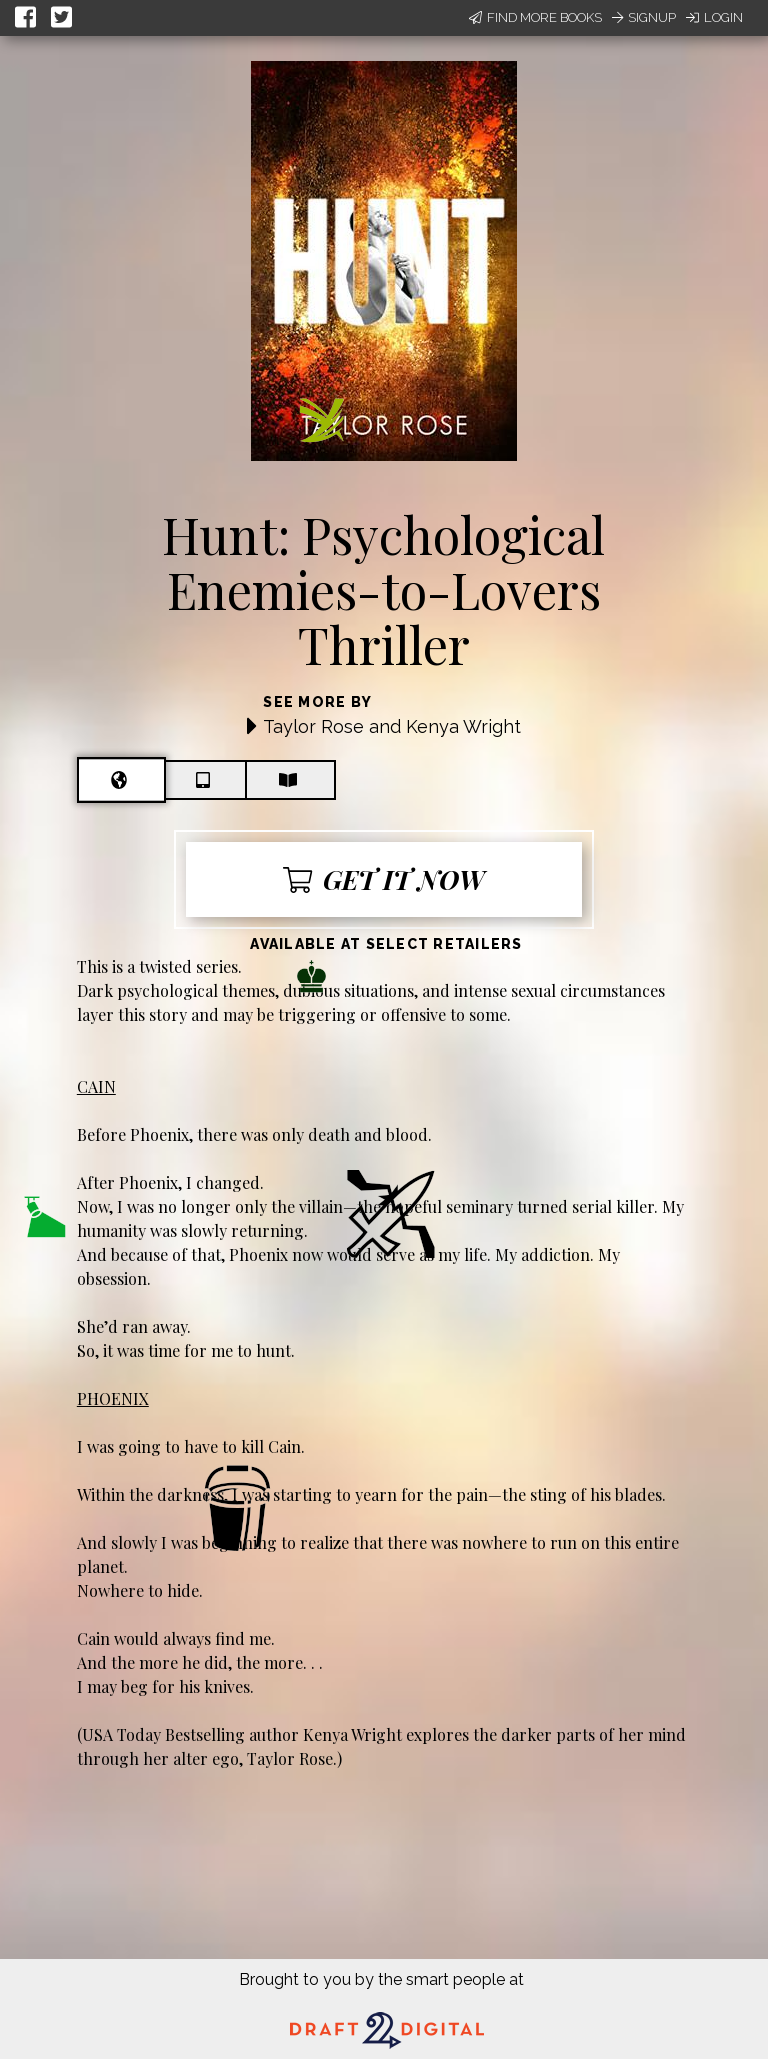 This screenshot has height=2059, width=768. What do you see at coordinates (45, 1217) in the screenshot?
I see `adjust stage or spotlight settings` at bounding box center [45, 1217].